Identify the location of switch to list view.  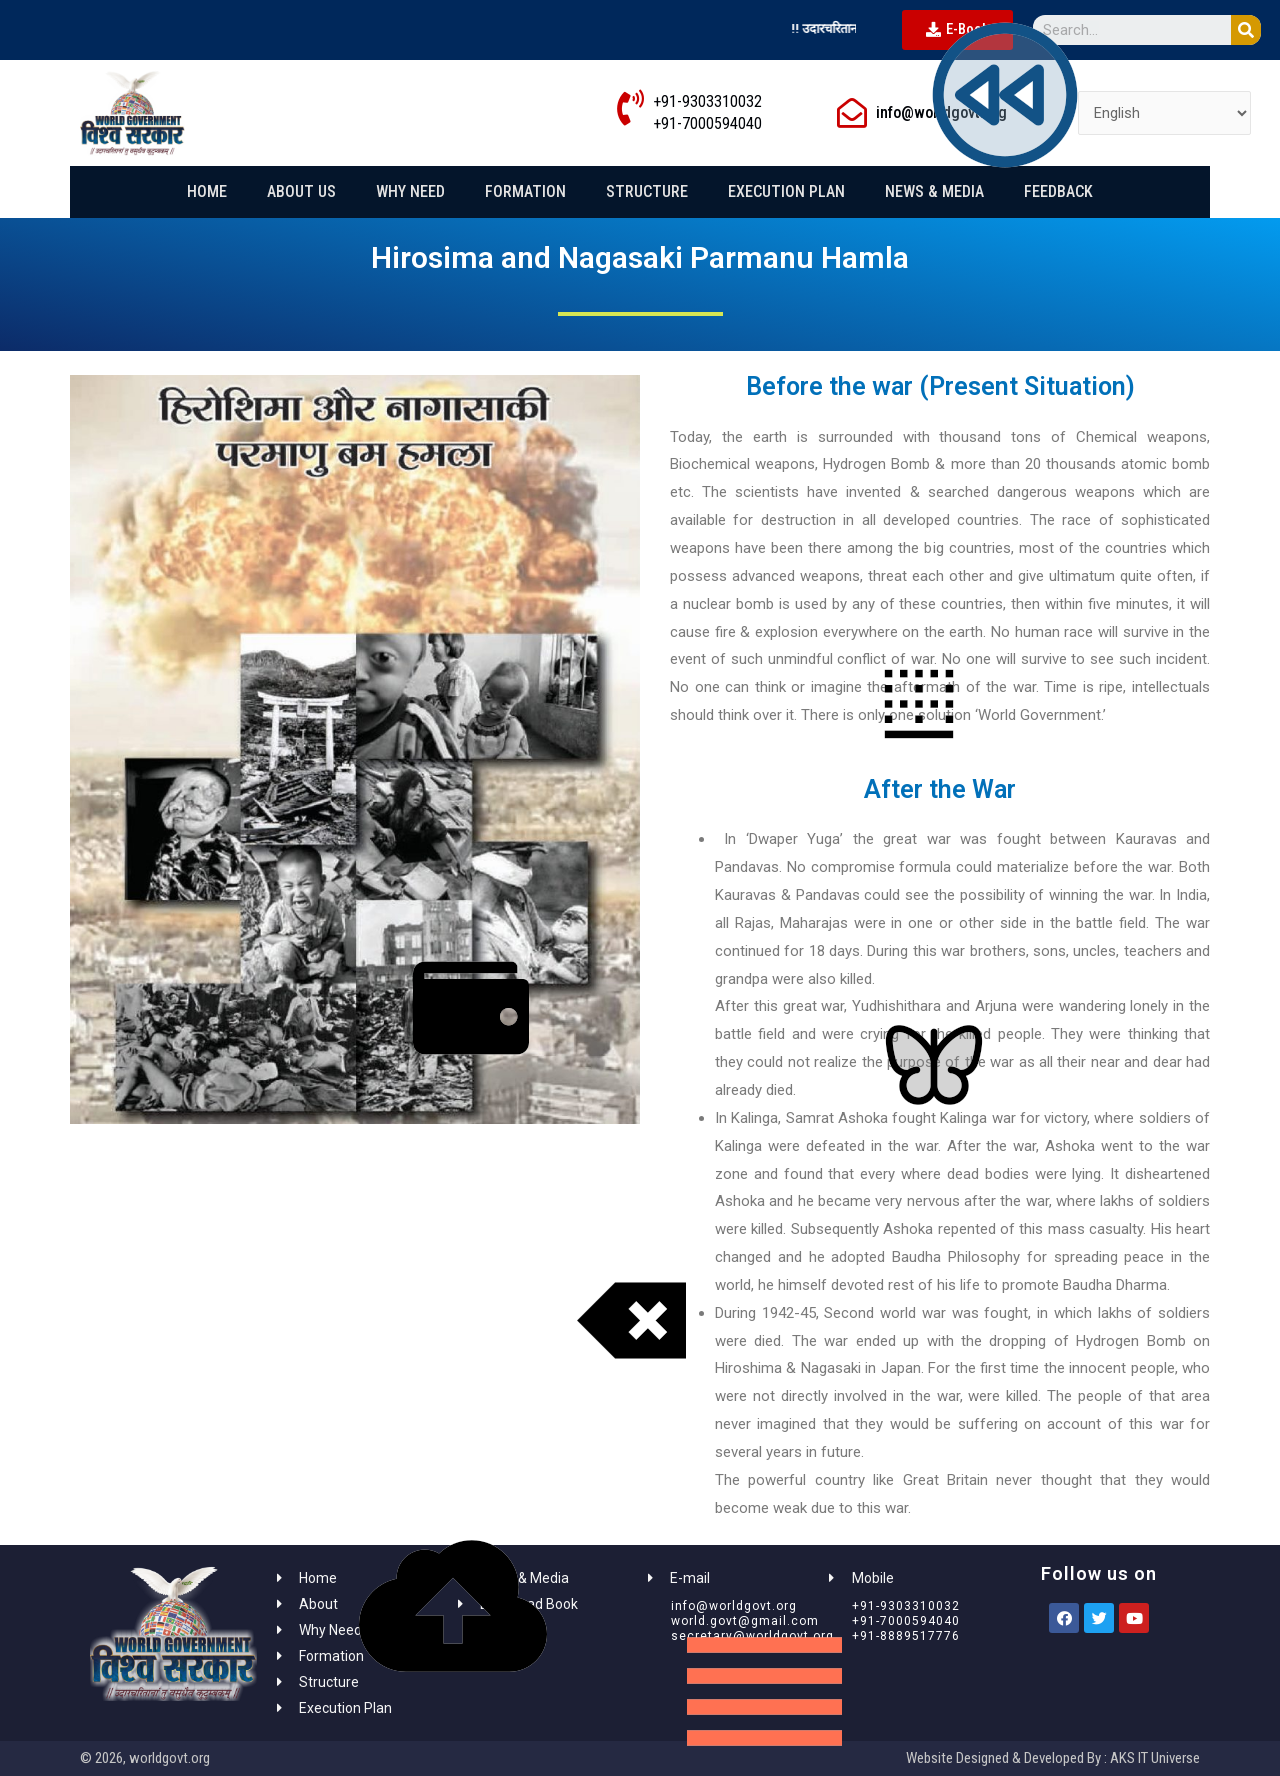
(764, 1691).